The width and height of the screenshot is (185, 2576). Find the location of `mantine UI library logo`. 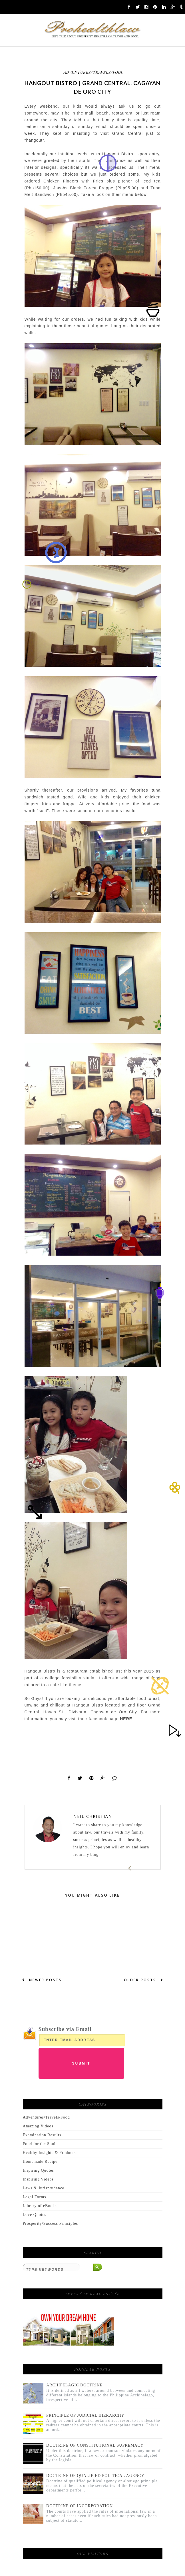

mantine UI library logo is located at coordinates (56, 553).